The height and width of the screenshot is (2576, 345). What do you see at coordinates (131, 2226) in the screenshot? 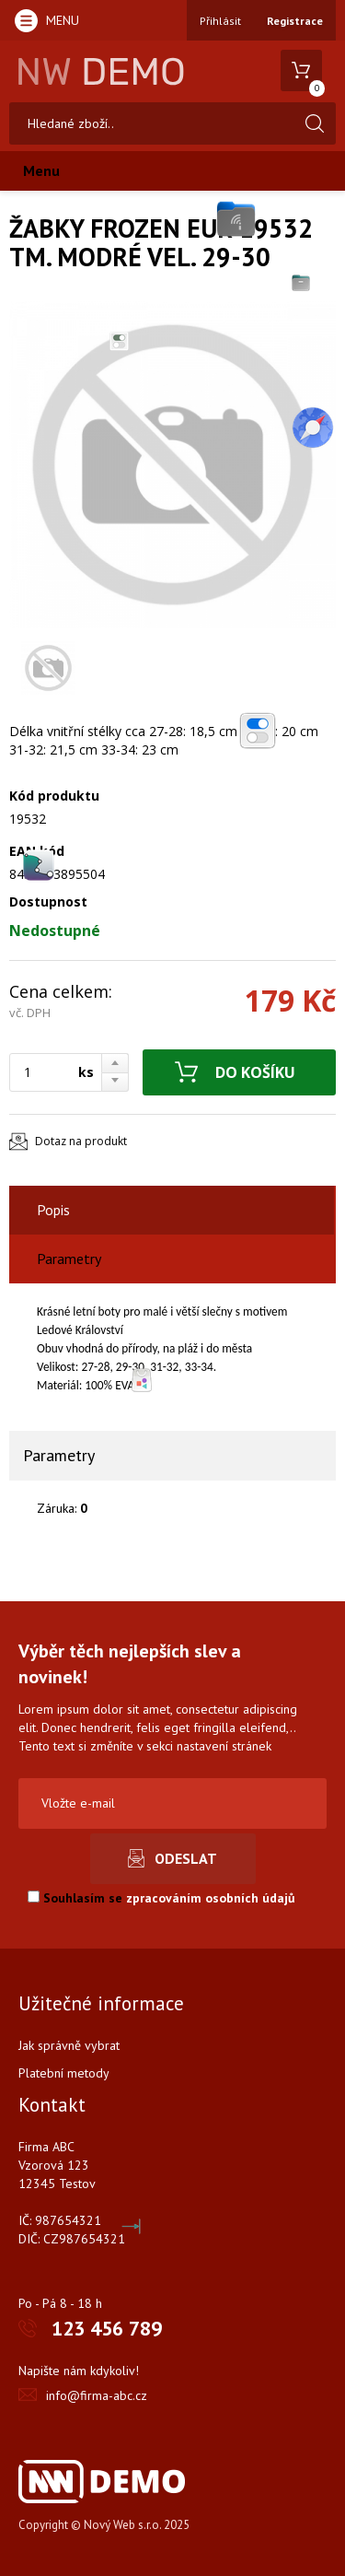
I see `jump to the last item in a list` at bounding box center [131, 2226].